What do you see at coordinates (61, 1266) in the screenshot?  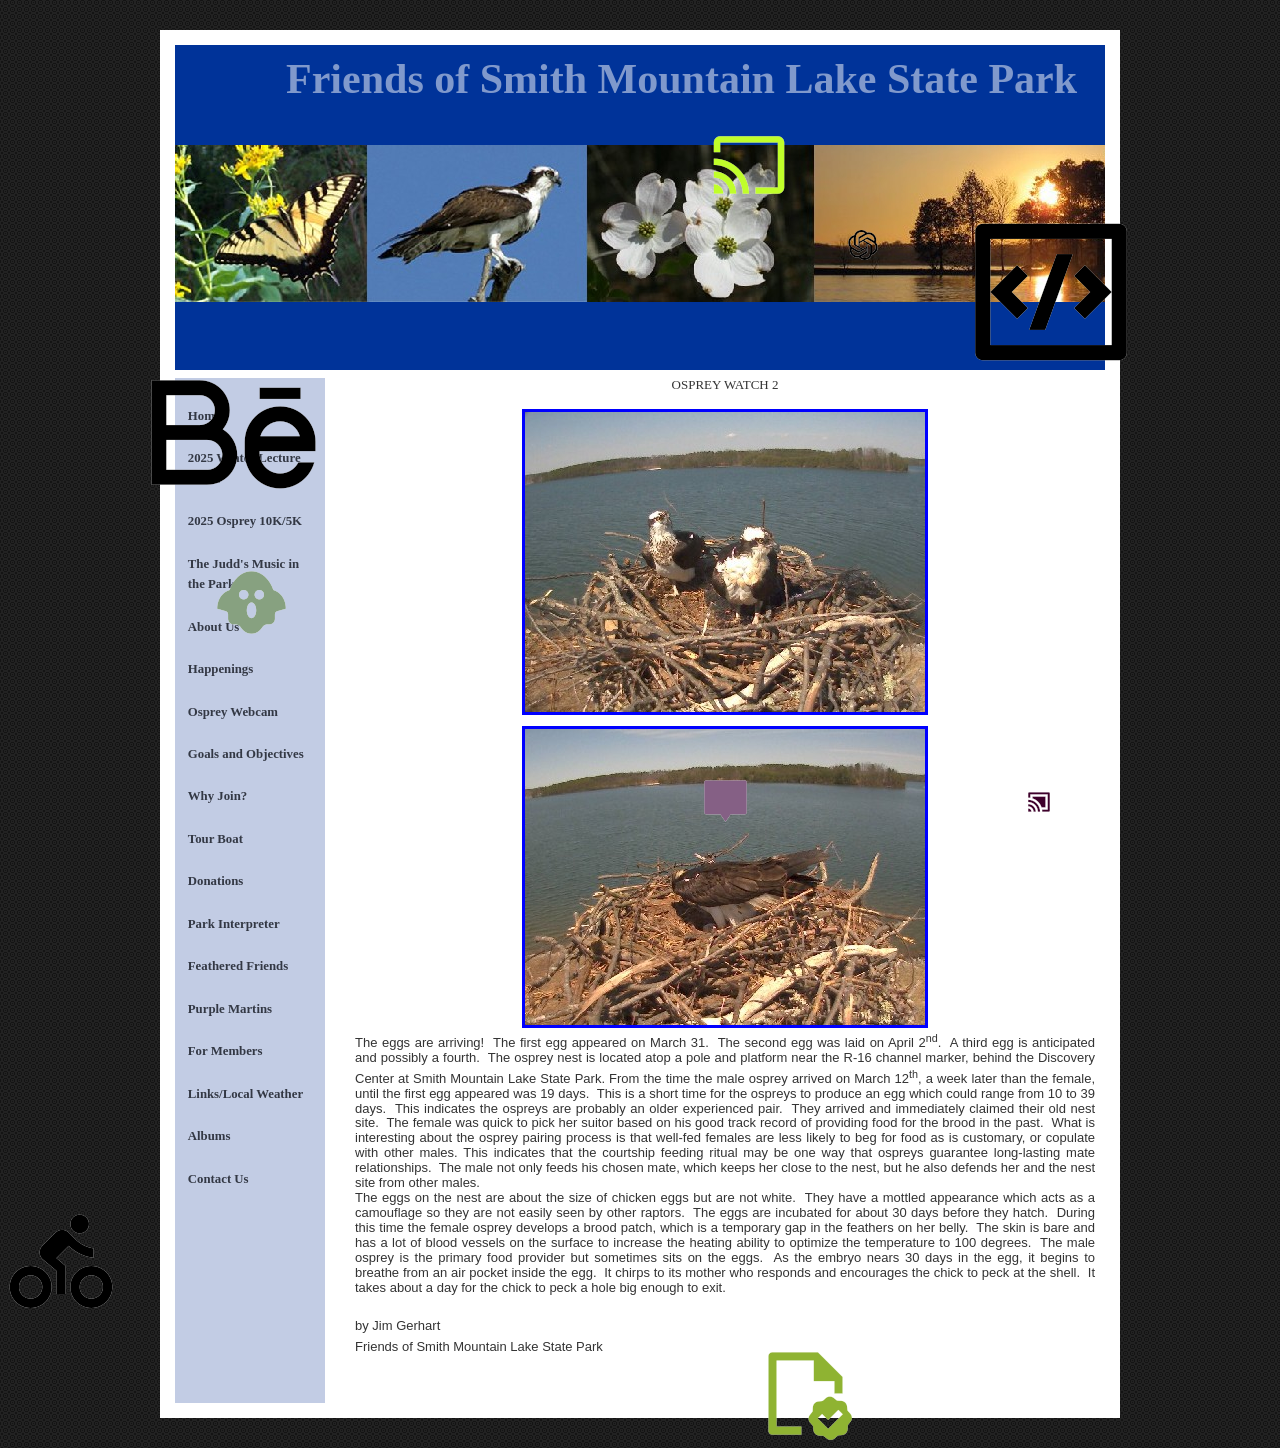 I see `access cycling or bike route directions` at bounding box center [61, 1266].